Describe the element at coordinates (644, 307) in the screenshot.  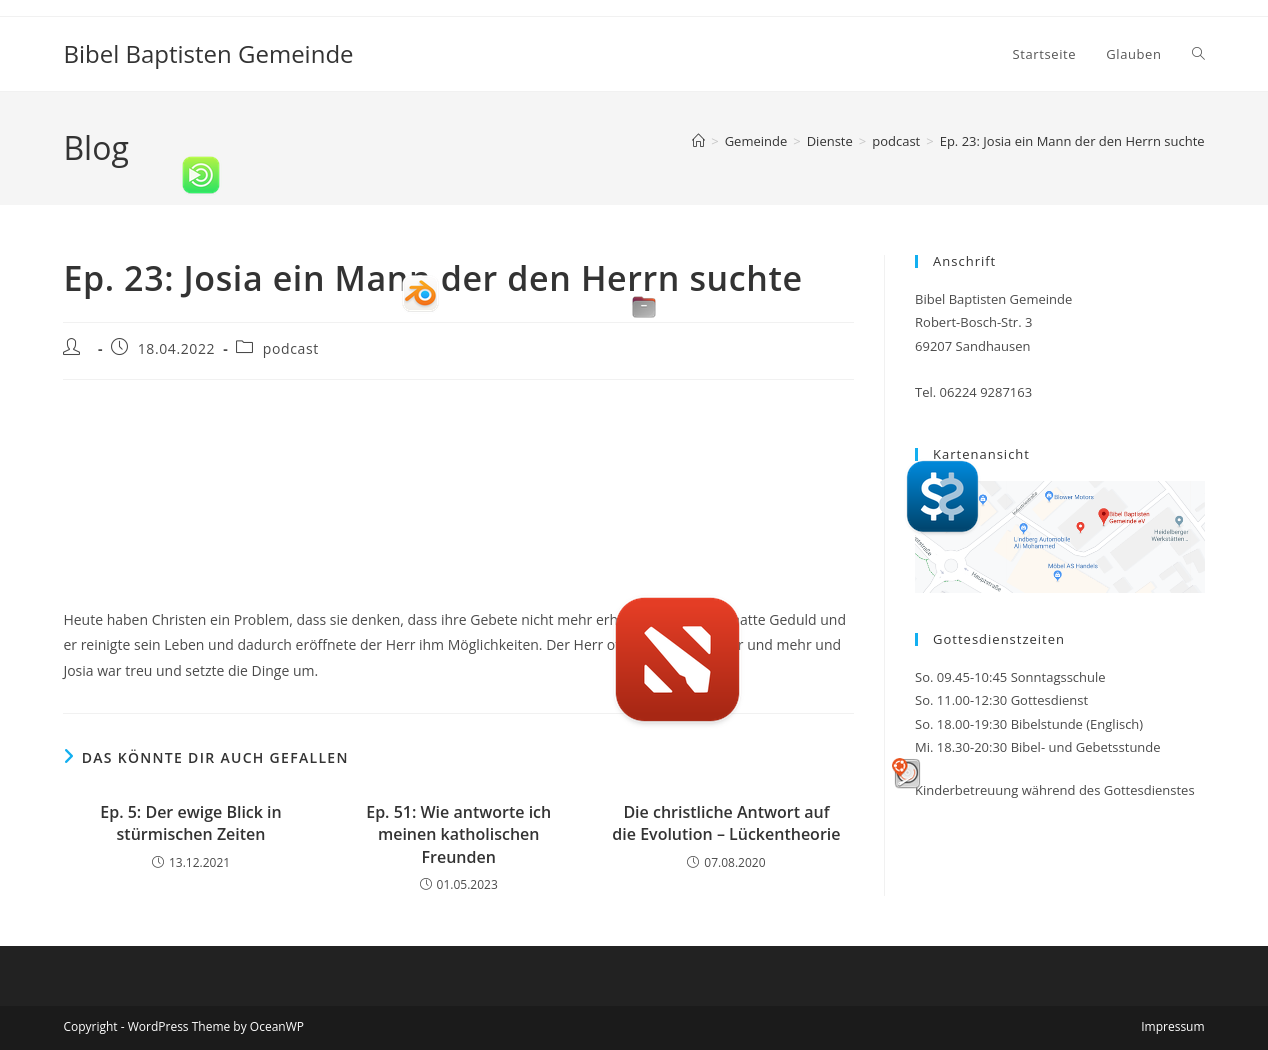
I see `open the files application` at that location.